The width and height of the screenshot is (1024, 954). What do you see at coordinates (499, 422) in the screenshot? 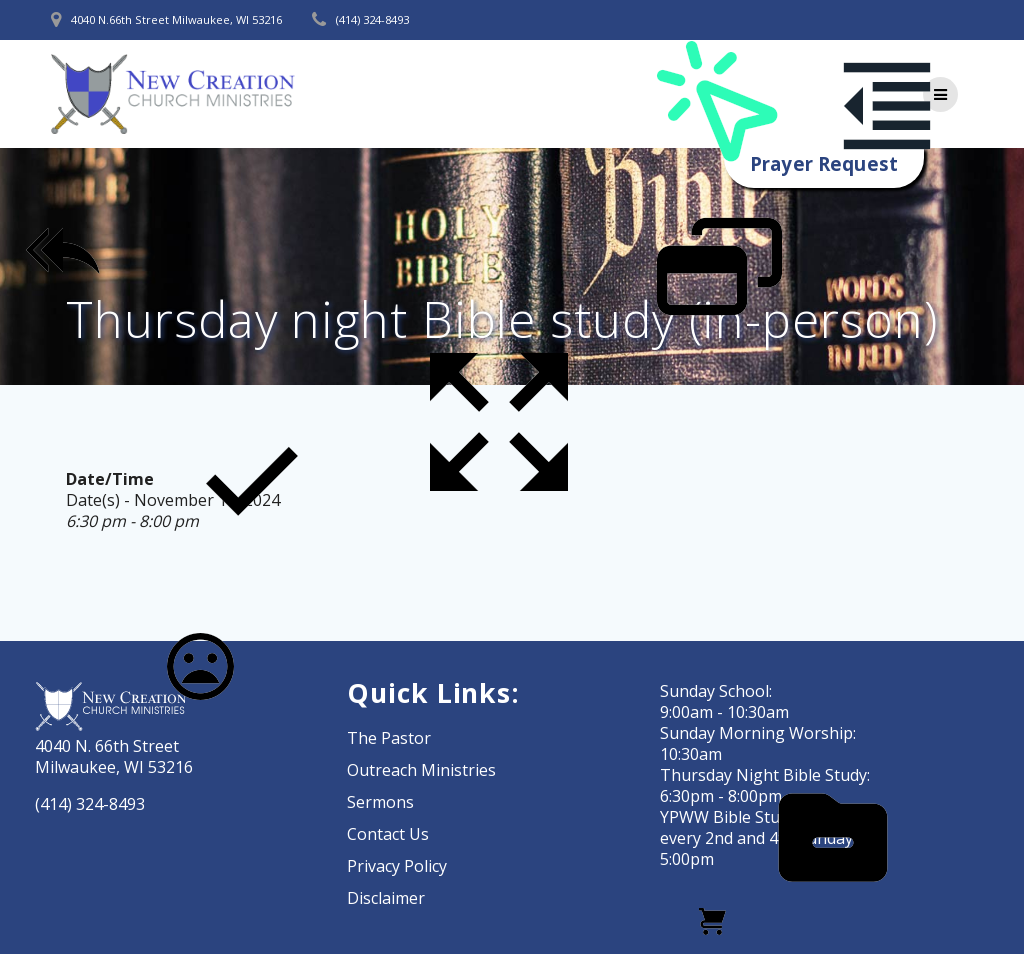
I see `enter fullscreen mode` at bounding box center [499, 422].